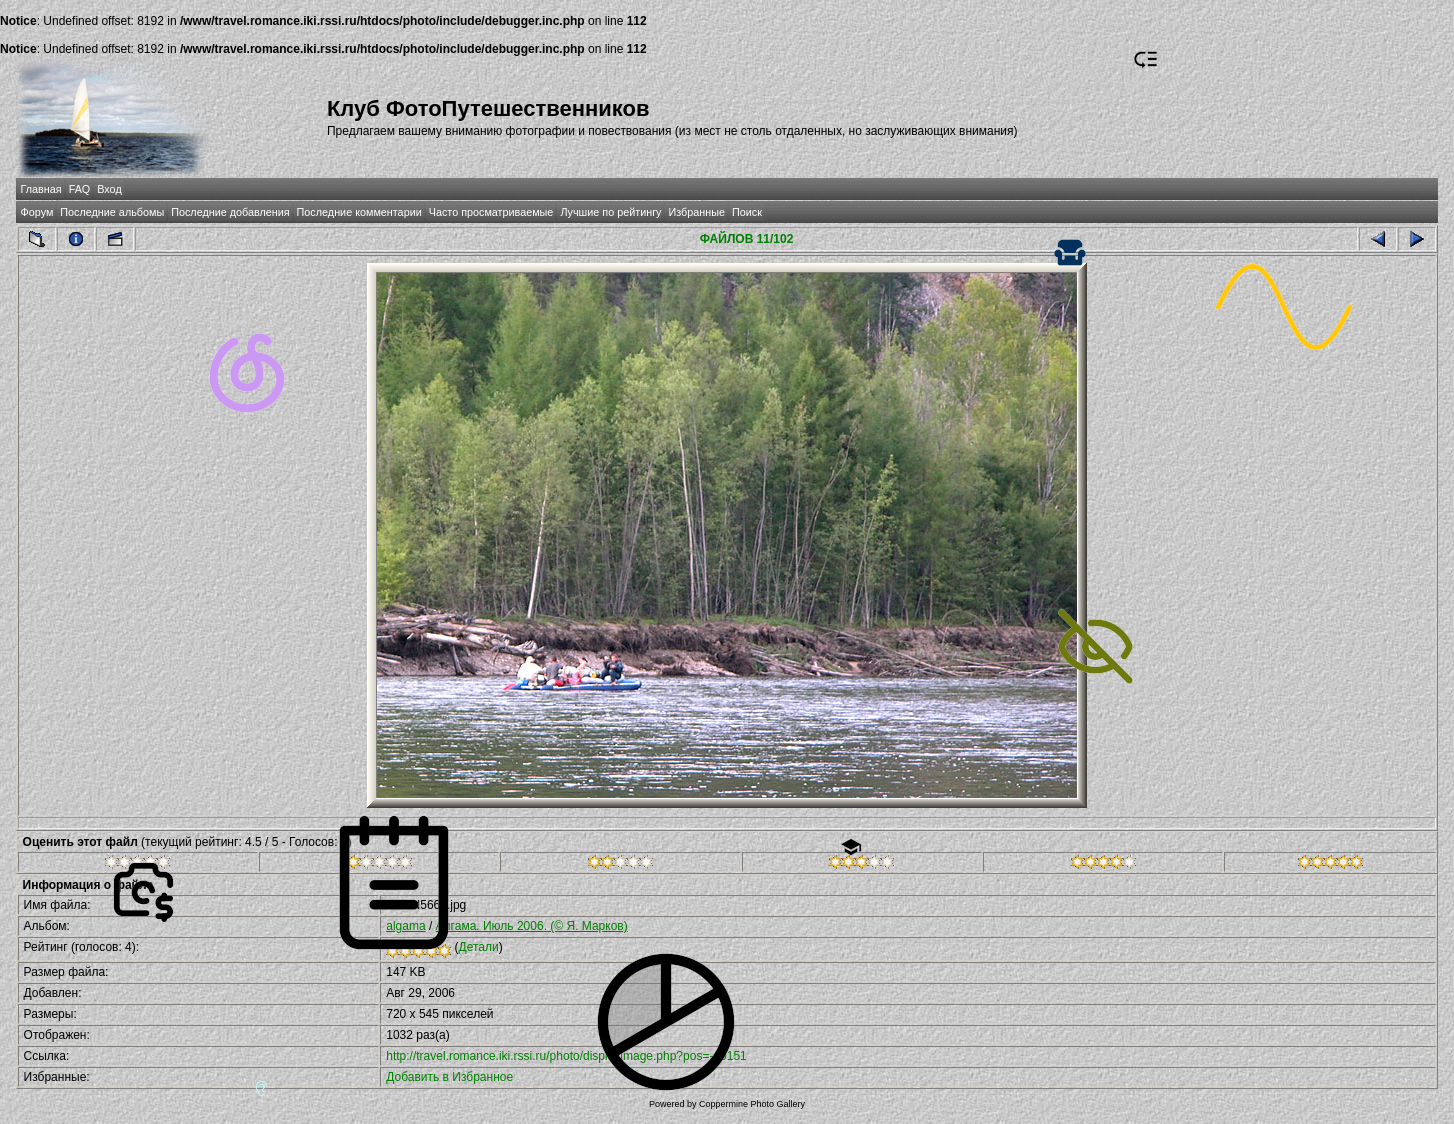  What do you see at coordinates (1284, 307) in the screenshot?
I see `adjust audio or sound wave settings` at bounding box center [1284, 307].